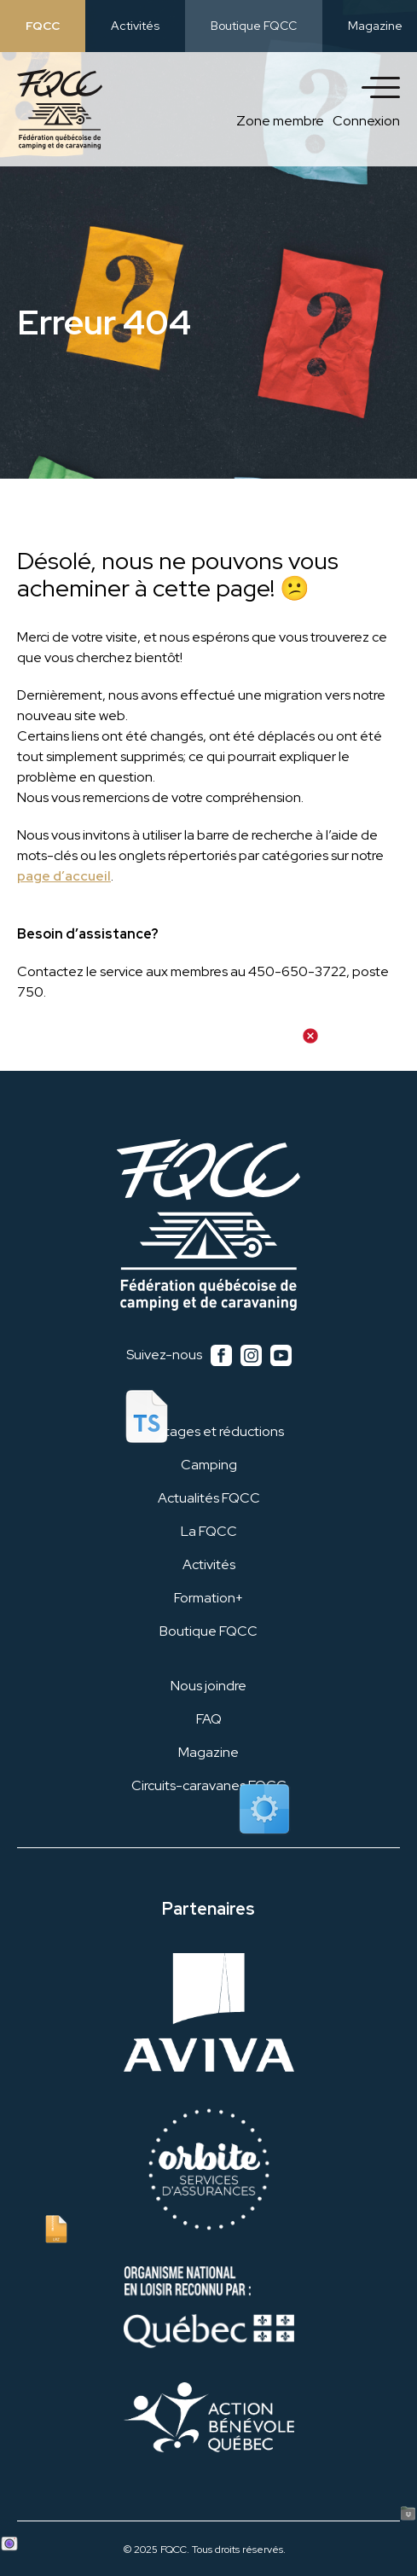  Describe the element at coordinates (9, 2544) in the screenshot. I see `open webcamoid camera application` at that location.